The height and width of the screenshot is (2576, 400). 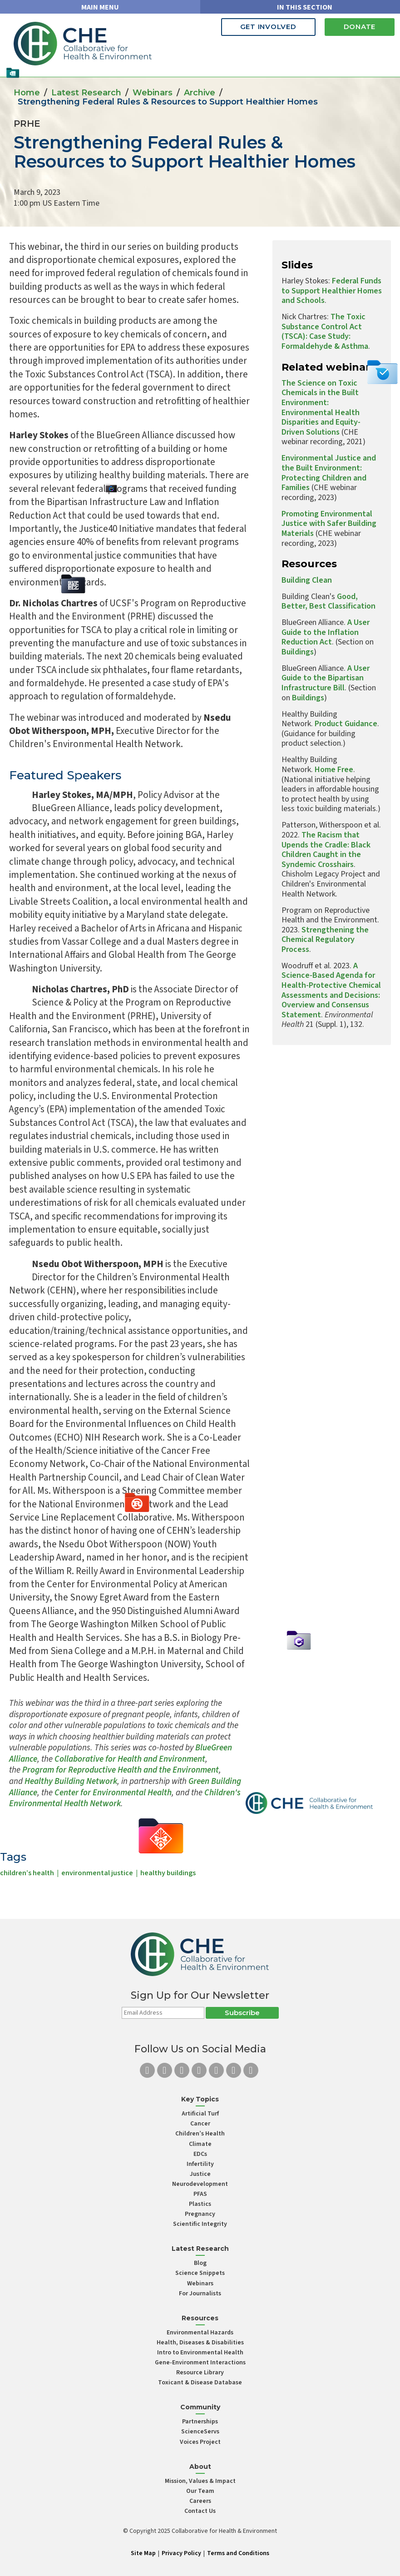 What do you see at coordinates (382, 373) in the screenshot?
I see `open microsoft kaizala files folder` at bounding box center [382, 373].